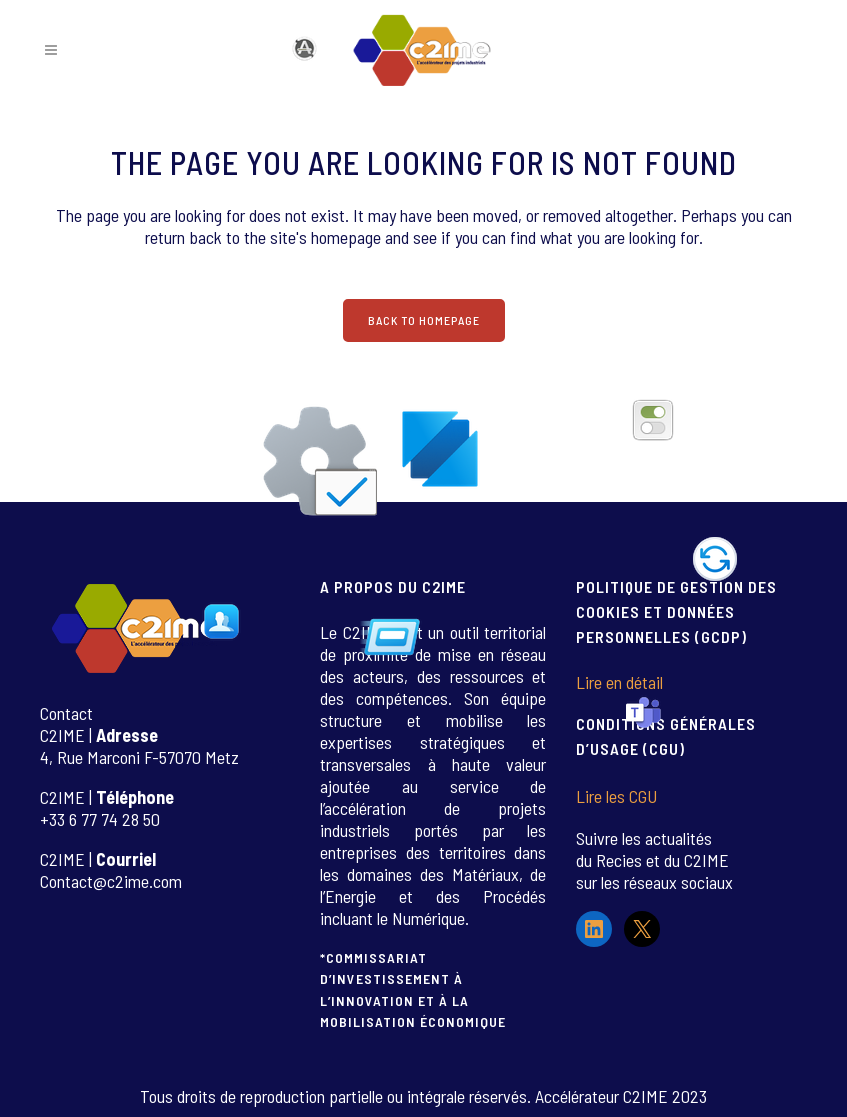 Image resolution: width=847 pixels, height=1117 pixels. What do you see at coordinates (643, 712) in the screenshot?
I see `open microsoft teams` at bounding box center [643, 712].